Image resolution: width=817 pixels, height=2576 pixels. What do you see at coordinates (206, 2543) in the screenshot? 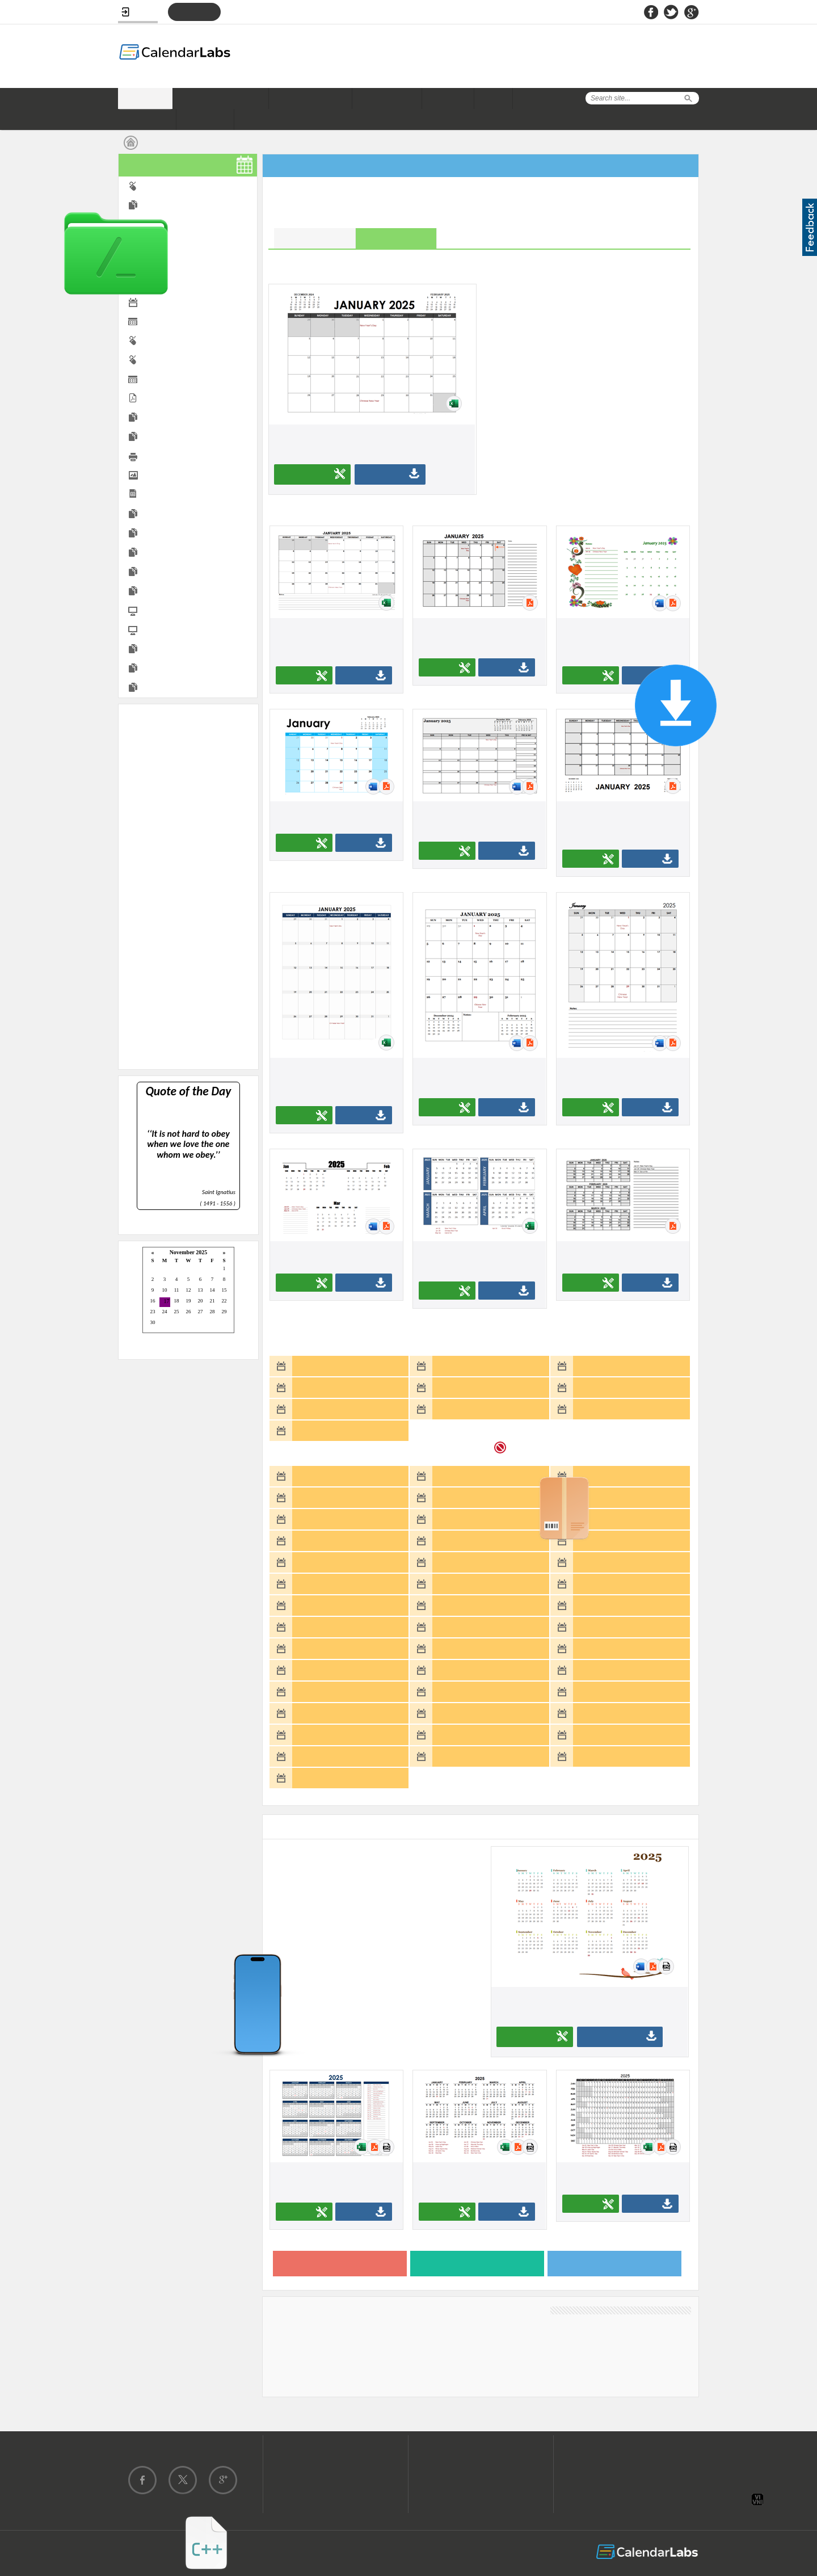
I see `a C++ source code file` at bounding box center [206, 2543].